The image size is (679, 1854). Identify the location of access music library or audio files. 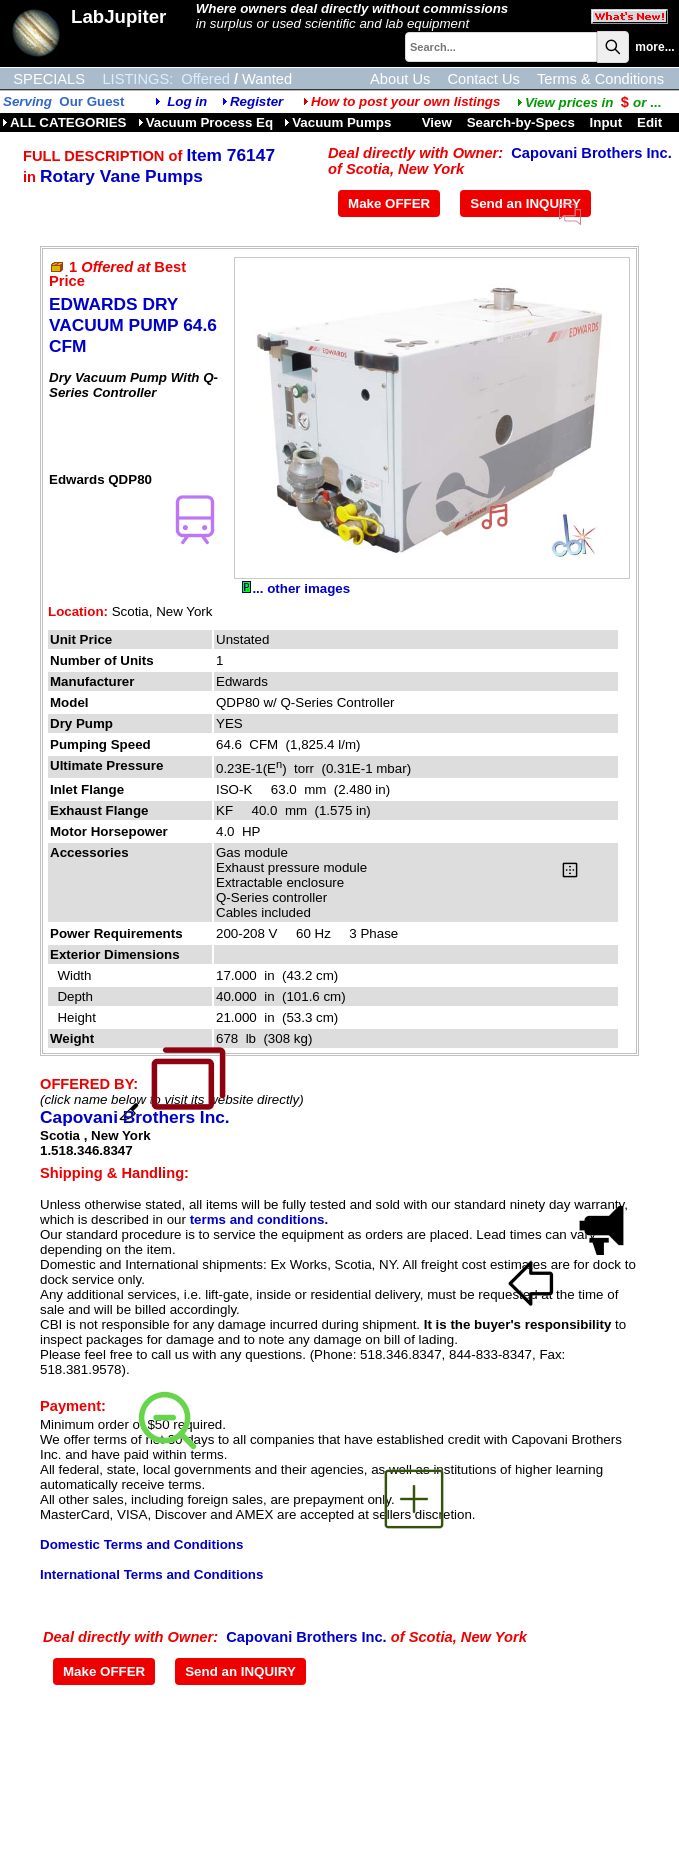
(494, 516).